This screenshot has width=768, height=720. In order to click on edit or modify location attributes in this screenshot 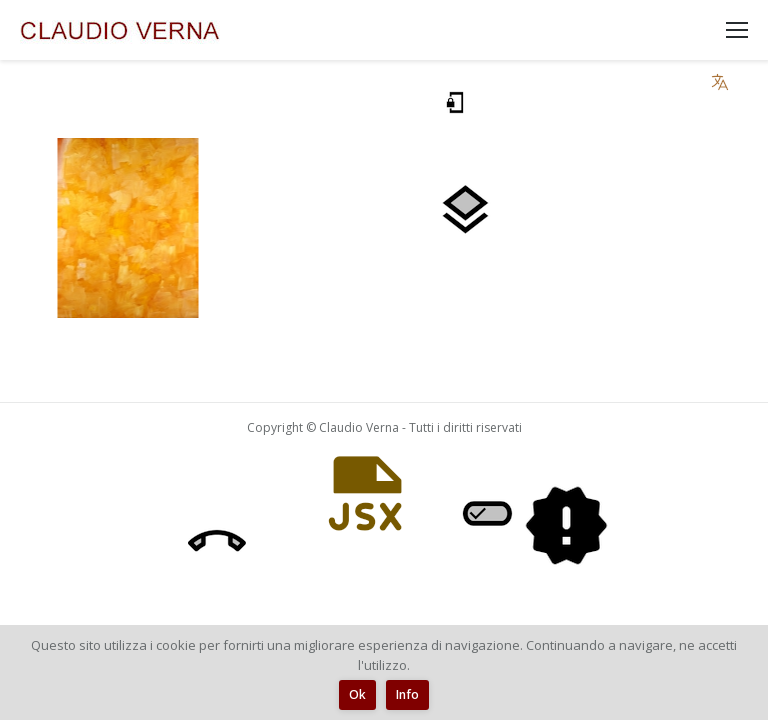, I will do `click(487, 513)`.